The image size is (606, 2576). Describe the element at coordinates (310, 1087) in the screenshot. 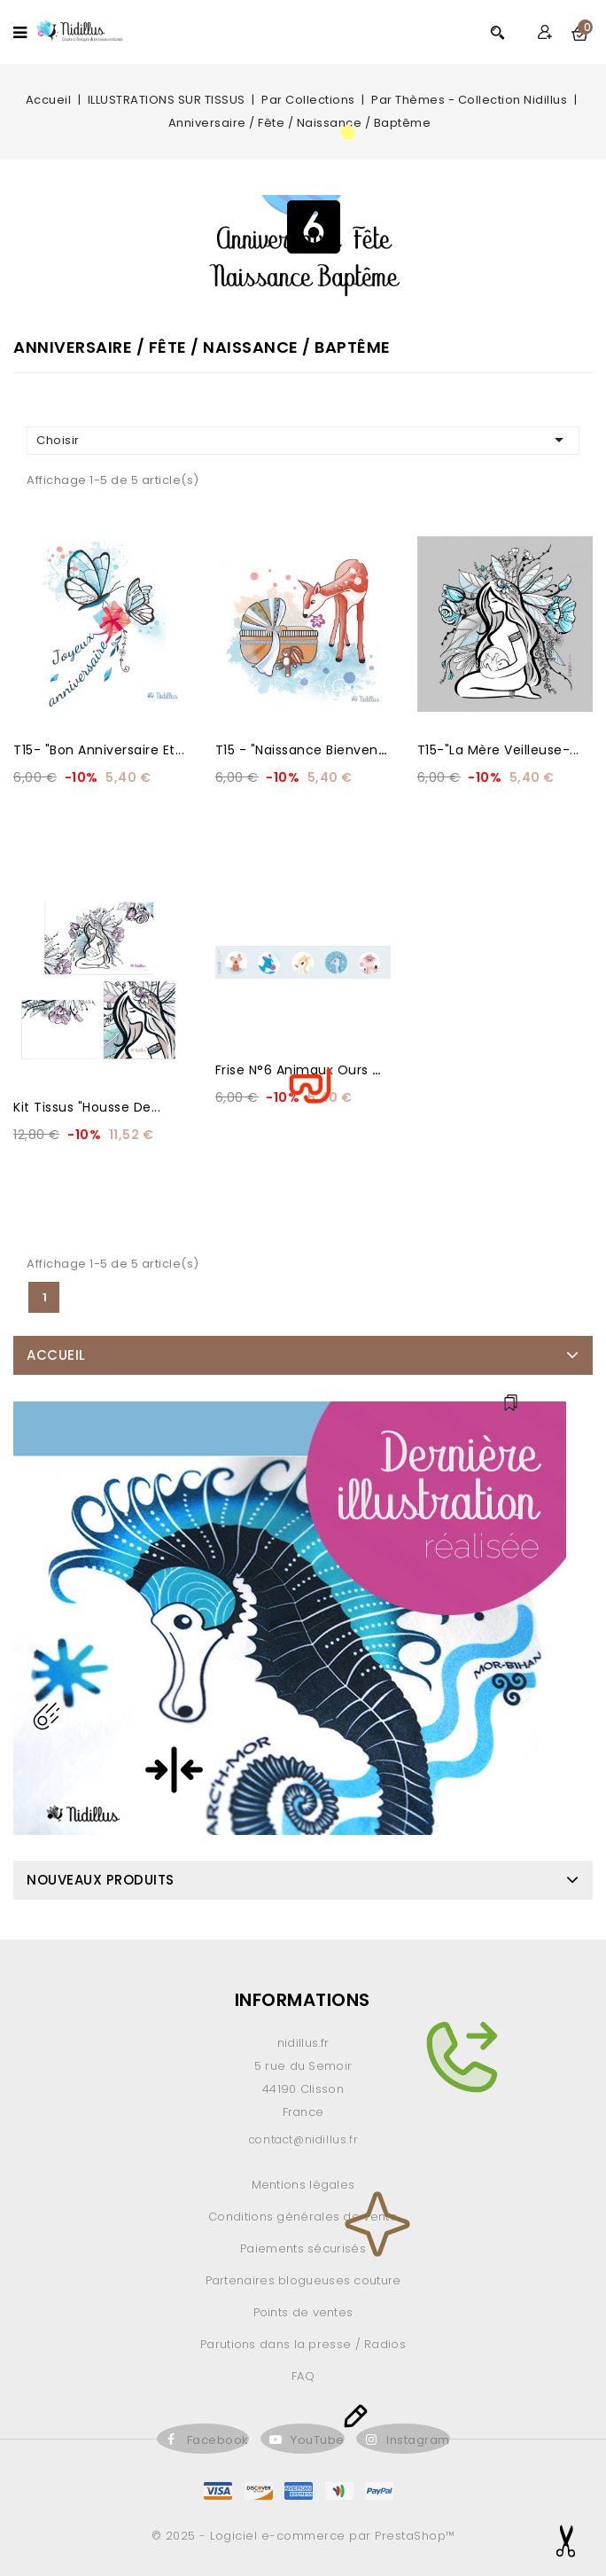

I see `access scuba diving or snorkeling activities` at that location.